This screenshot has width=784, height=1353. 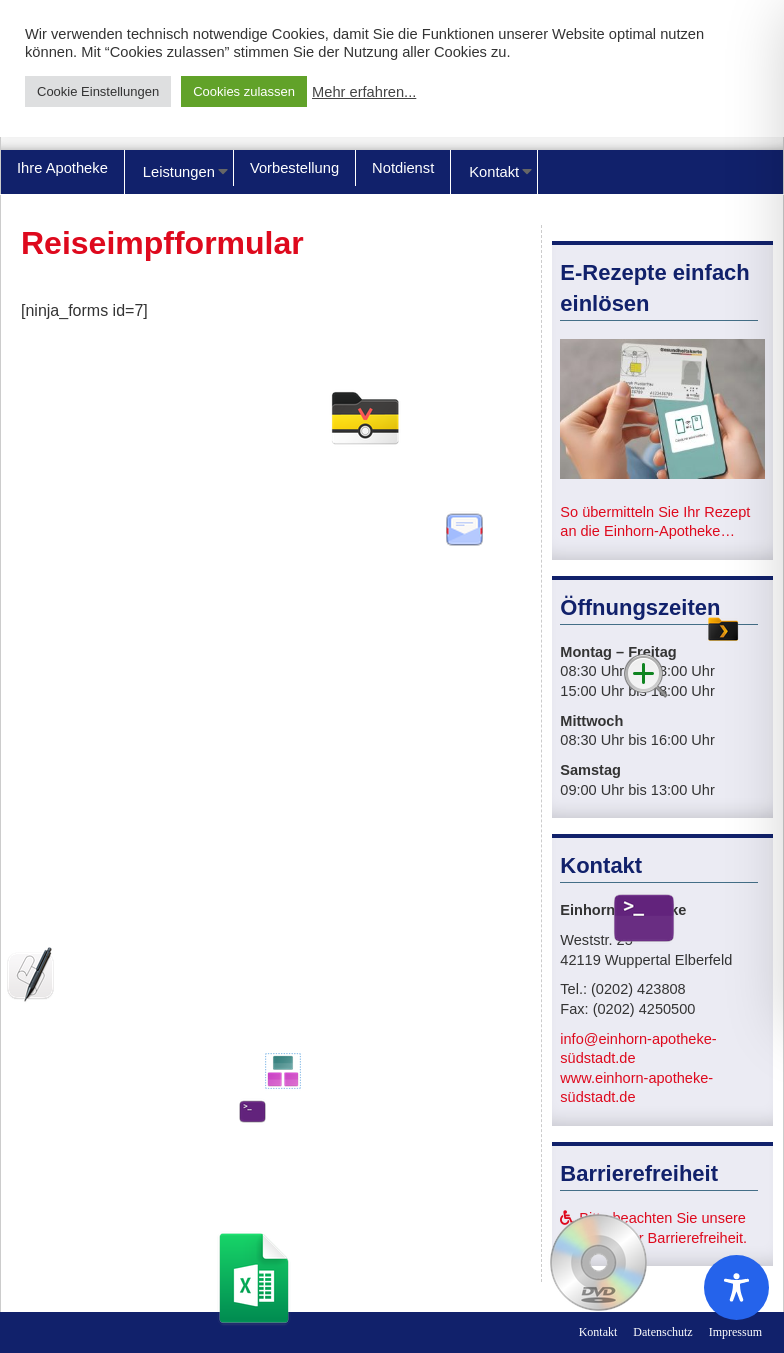 What do you see at coordinates (254, 1278) in the screenshot?
I see `open a Microsoft Excel spreadsheet file` at bounding box center [254, 1278].